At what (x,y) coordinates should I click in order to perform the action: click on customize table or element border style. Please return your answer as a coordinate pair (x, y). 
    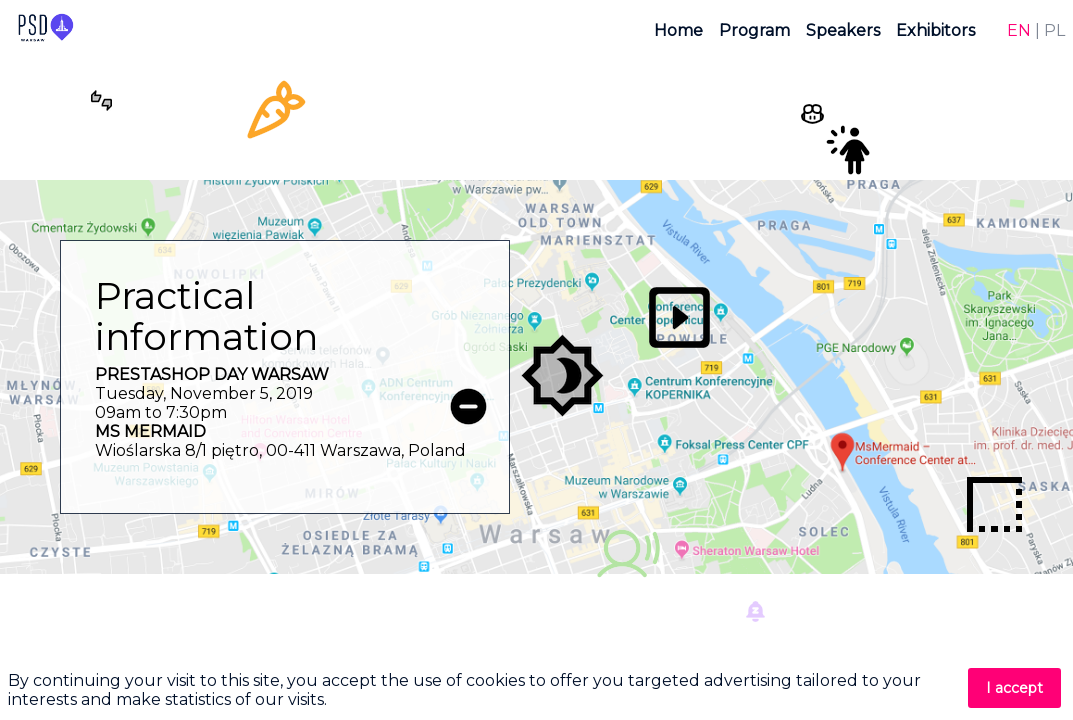
    Looking at the image, I should click on (994, 504).